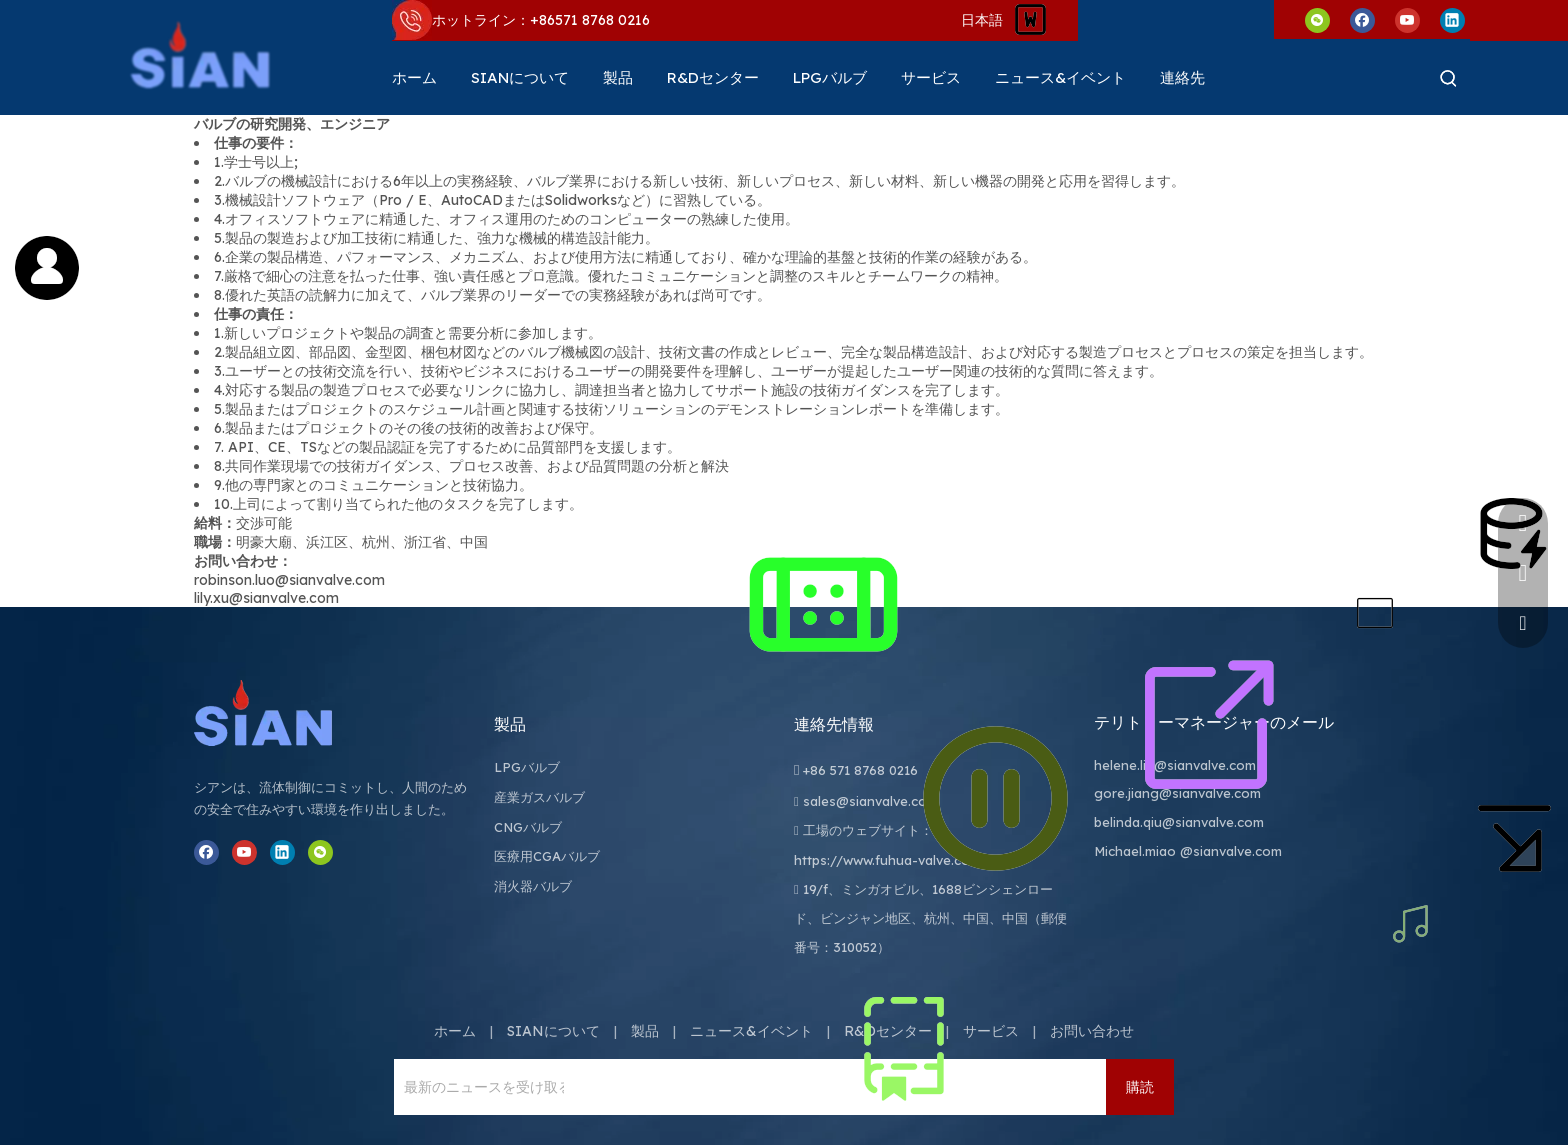  What do you see at coordinates (1511, 533) in the screenshot?
I see `view cached data or storage` at bounding box center [1511, 533].